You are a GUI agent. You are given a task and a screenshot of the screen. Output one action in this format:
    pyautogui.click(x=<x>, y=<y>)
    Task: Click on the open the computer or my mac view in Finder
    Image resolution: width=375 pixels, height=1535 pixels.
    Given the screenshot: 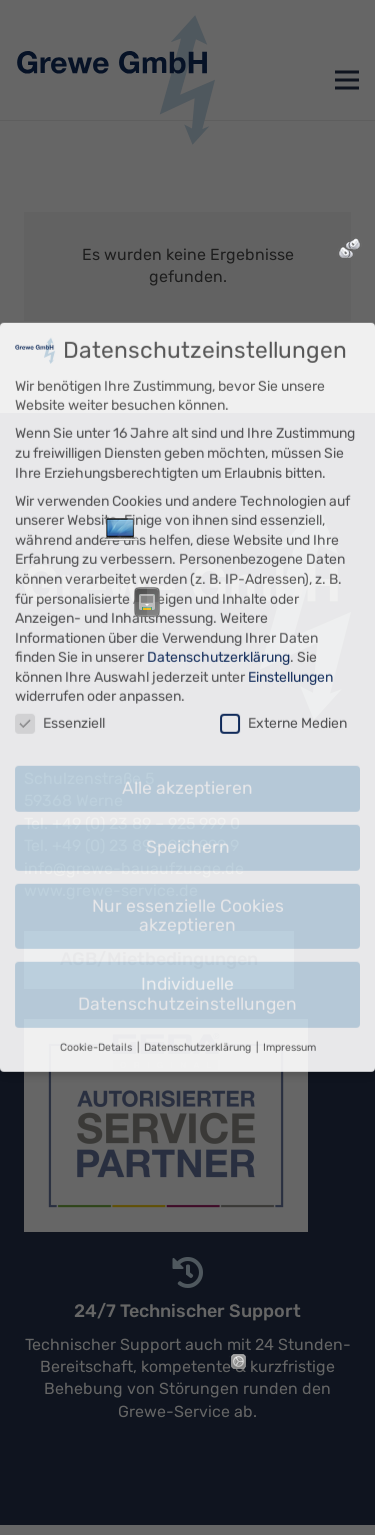 What is the action you would take?
    pyautogui.click(x=120, y=526)
    